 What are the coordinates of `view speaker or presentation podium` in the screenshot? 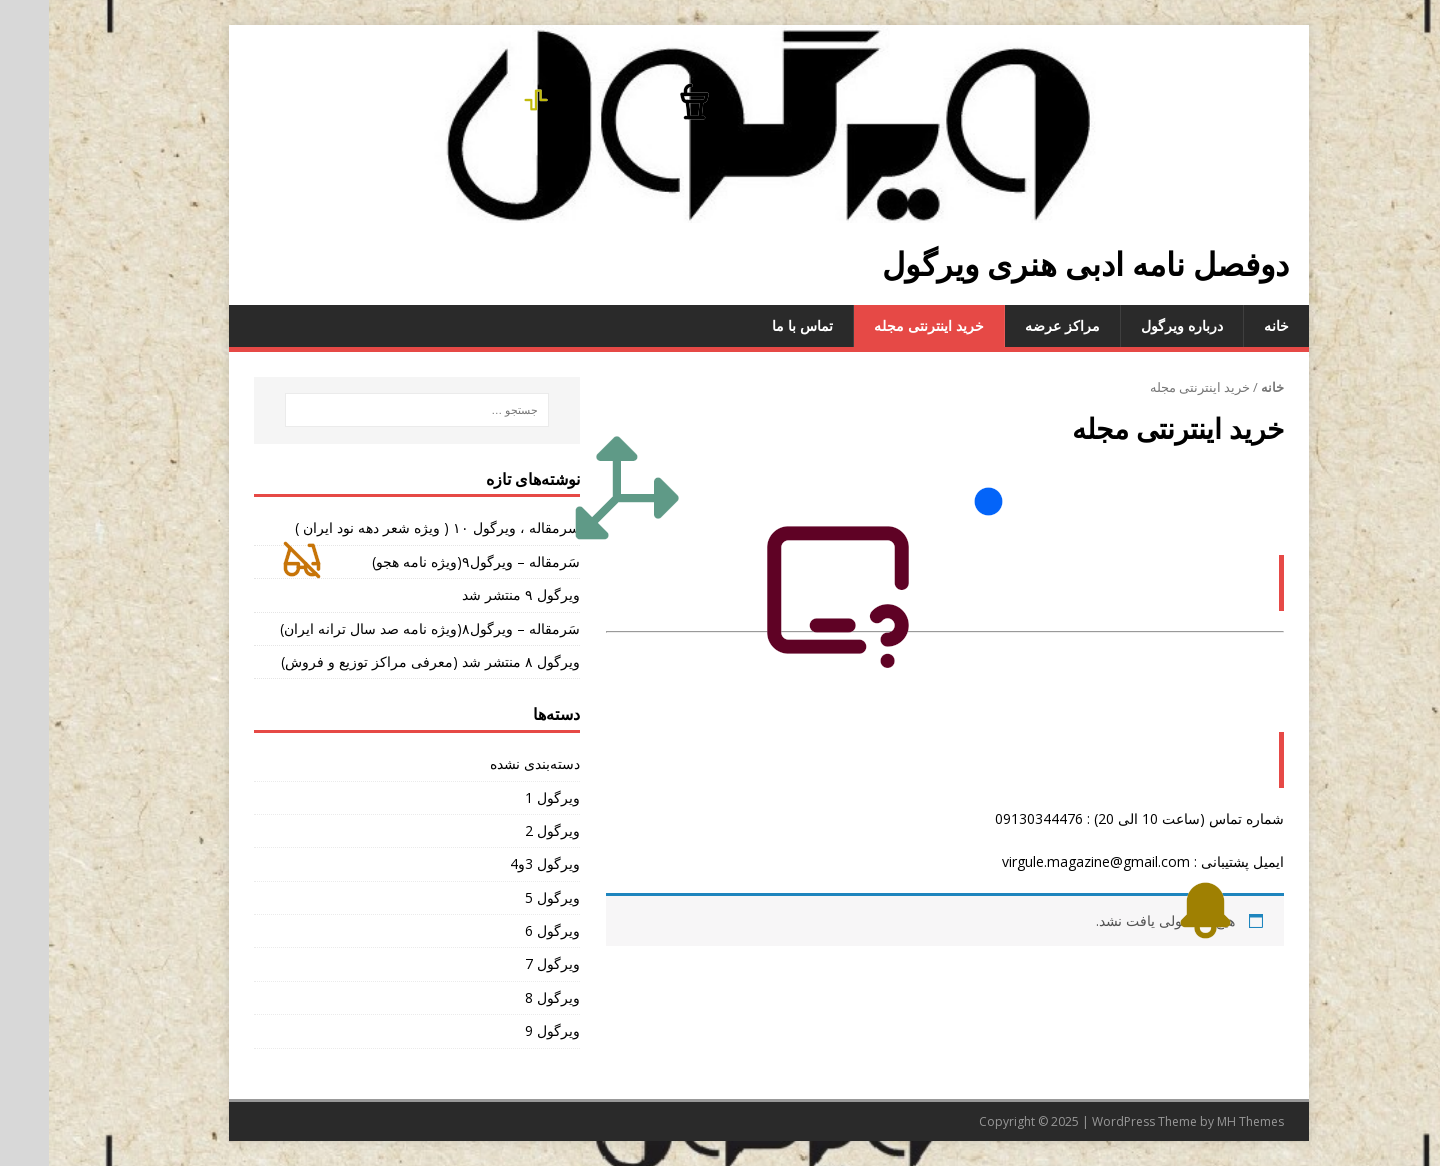 It's located at (694, 101).